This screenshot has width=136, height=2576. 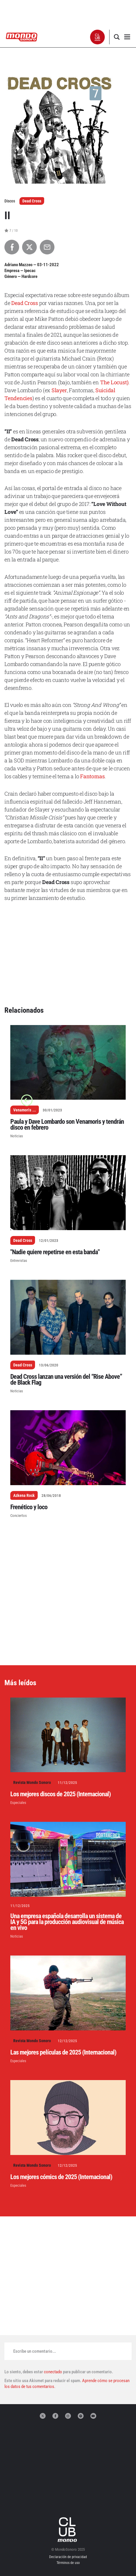 What do you see at coordinates (95, 93) in the screenshot?
I see `indicates the number seven in a sequence or list` at bounding box center [95, 93].